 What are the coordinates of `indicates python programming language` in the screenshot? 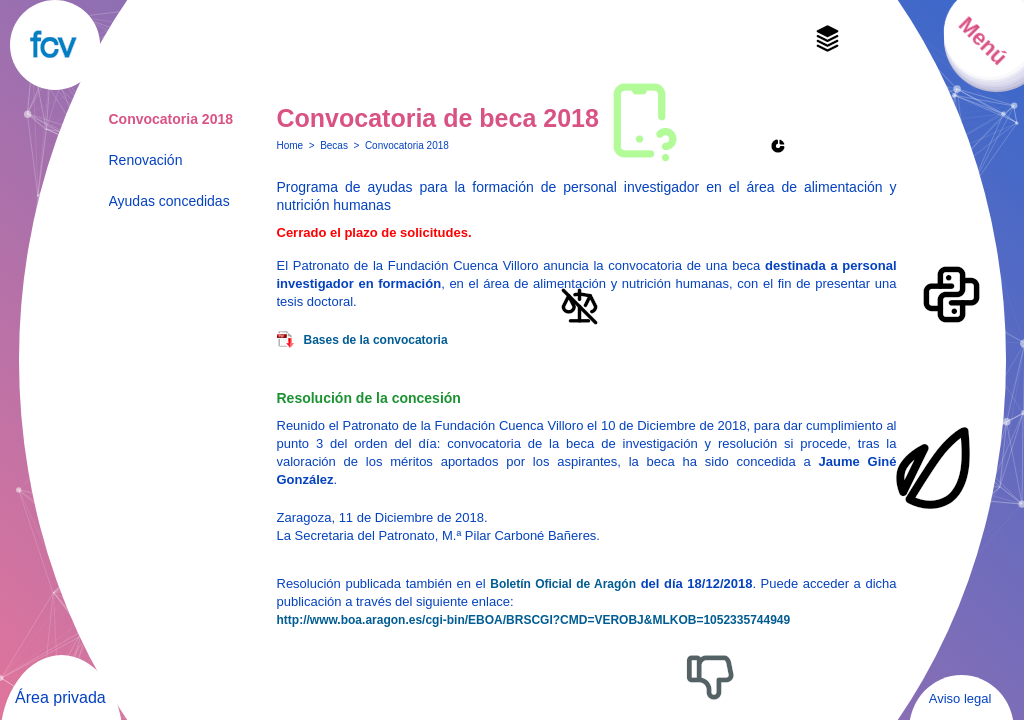 It's located at (951, 294).